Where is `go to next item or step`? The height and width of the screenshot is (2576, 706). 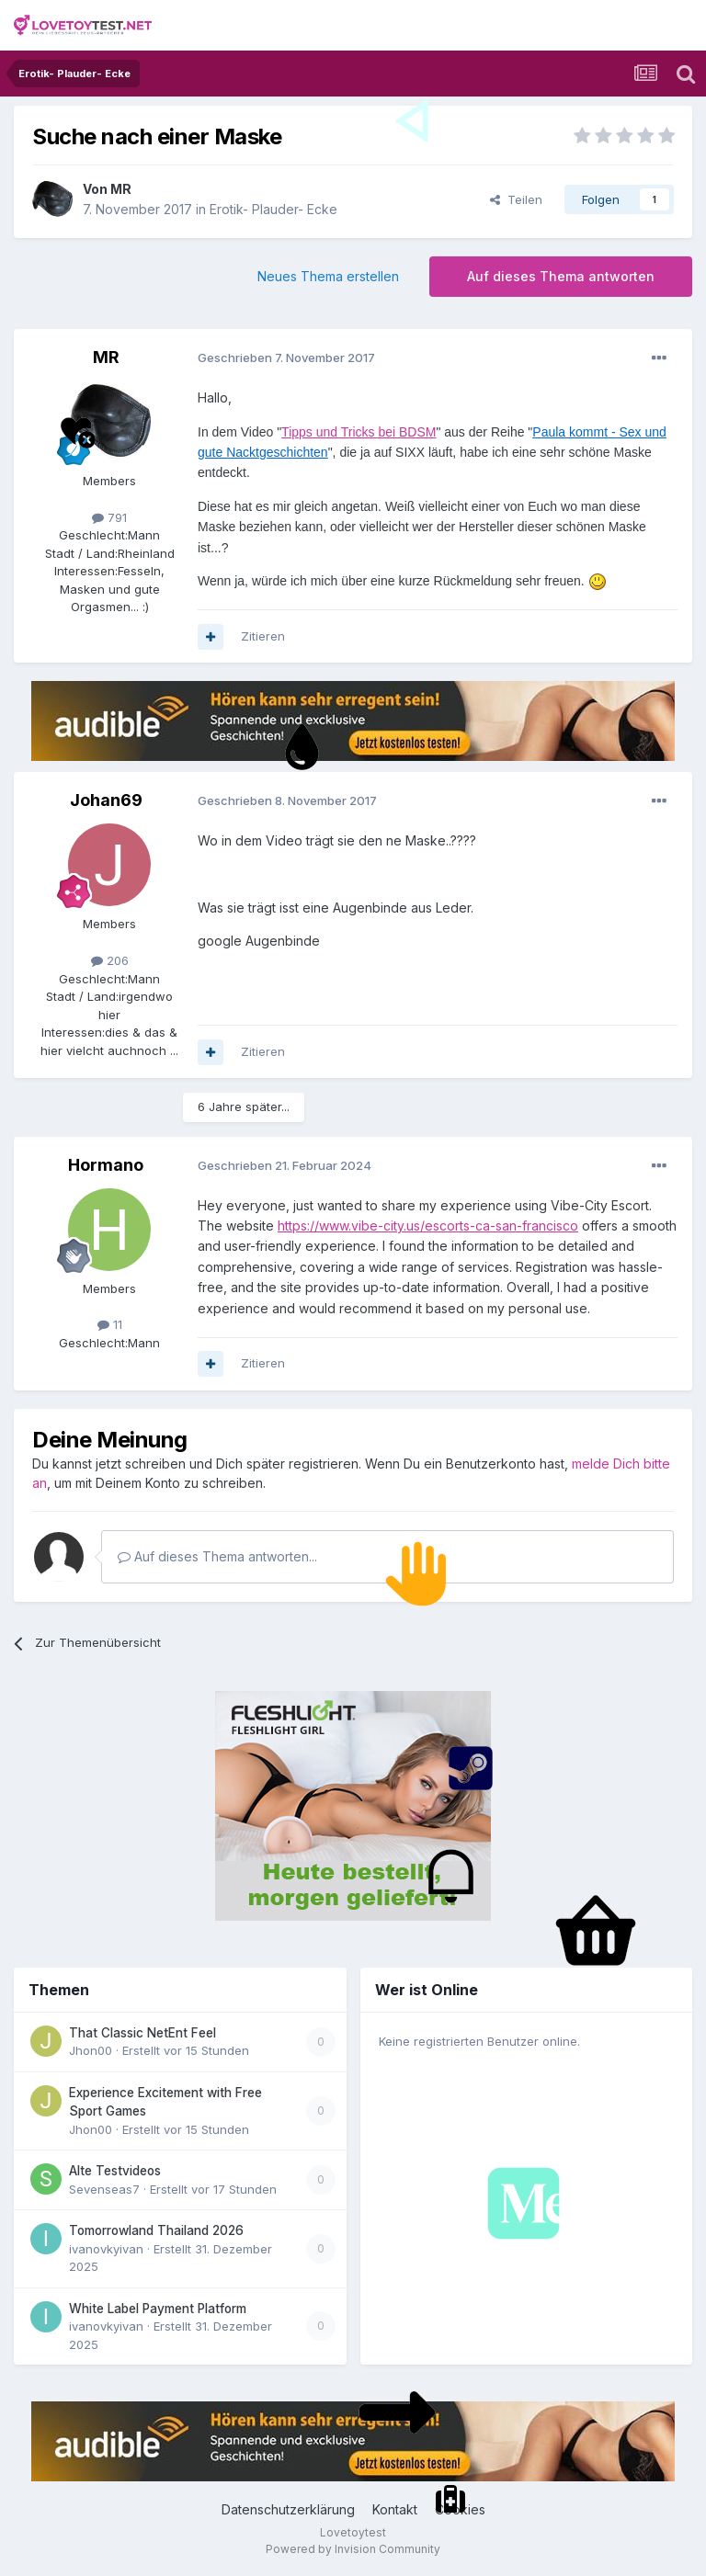 go to next item or step is located at coordinates (397, 2412).